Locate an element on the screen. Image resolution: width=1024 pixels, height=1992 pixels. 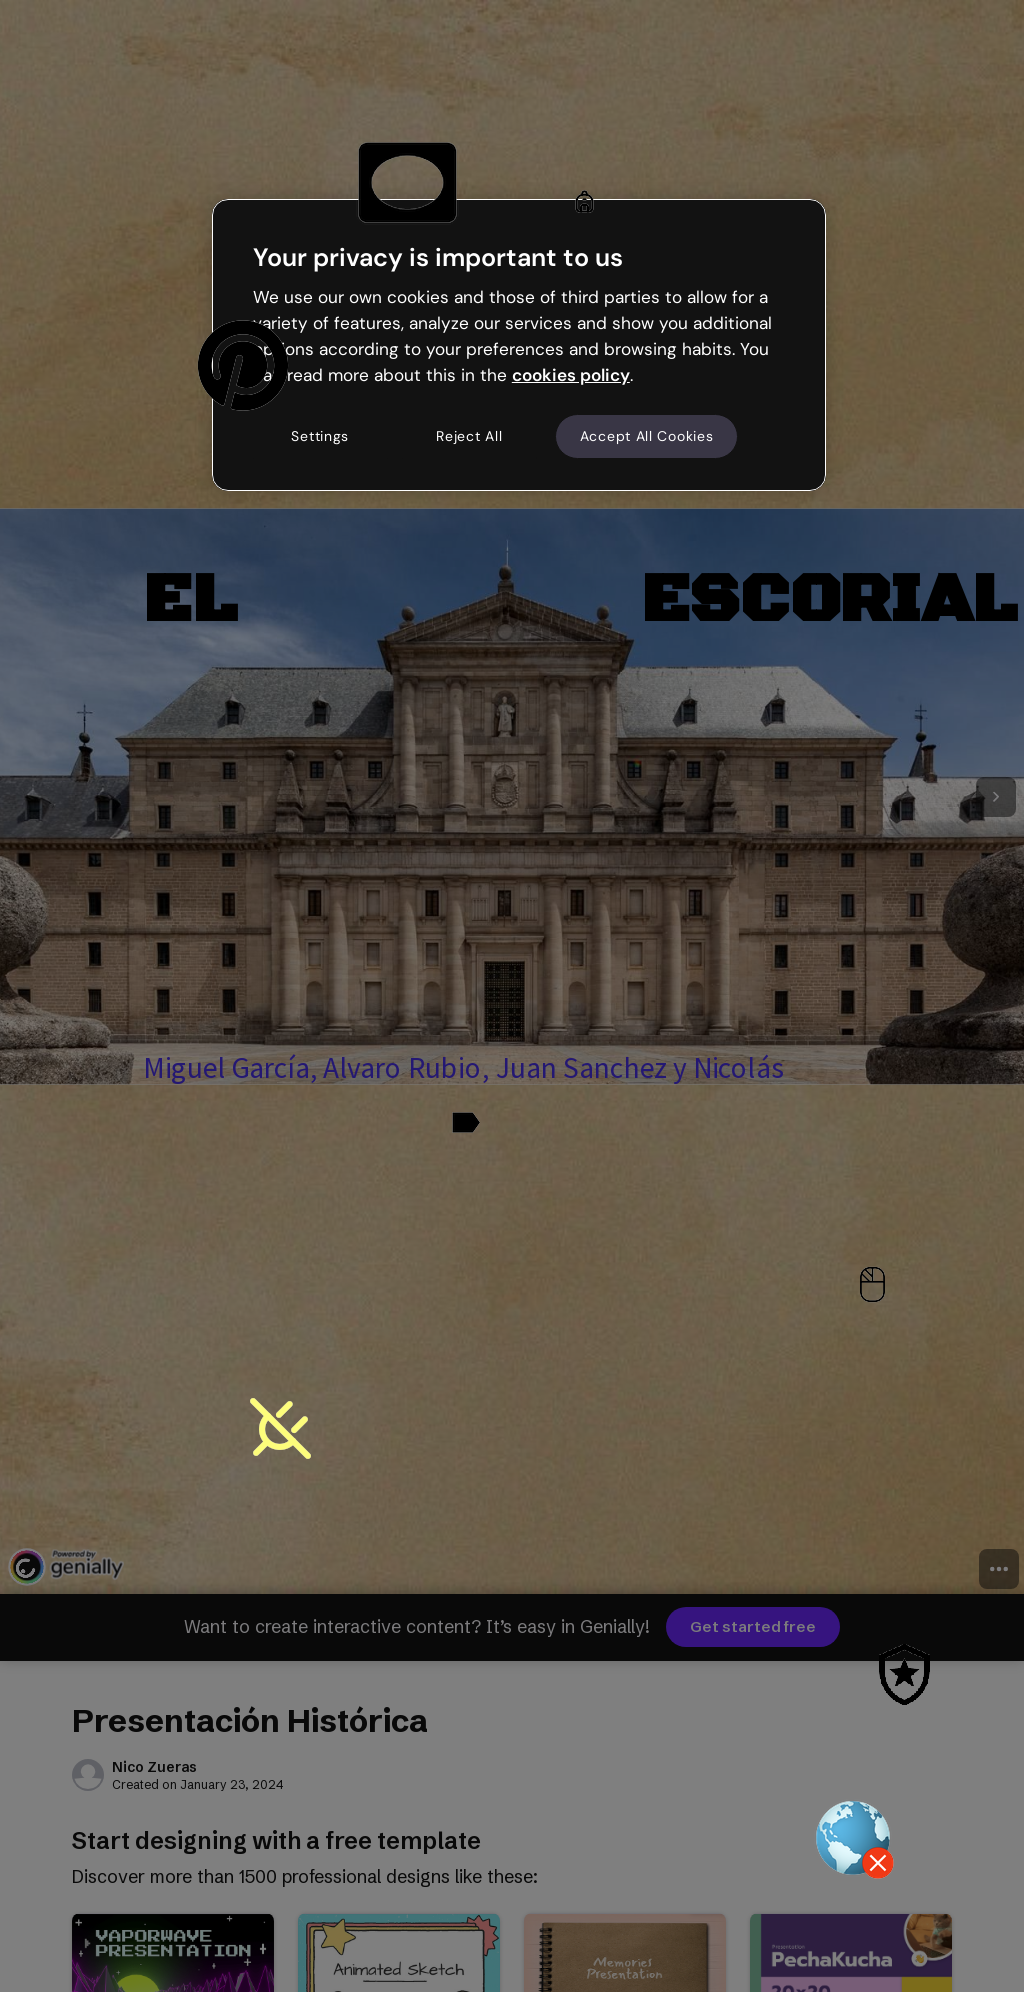
access your inventory or stored items is located at coordinates (584, 201).